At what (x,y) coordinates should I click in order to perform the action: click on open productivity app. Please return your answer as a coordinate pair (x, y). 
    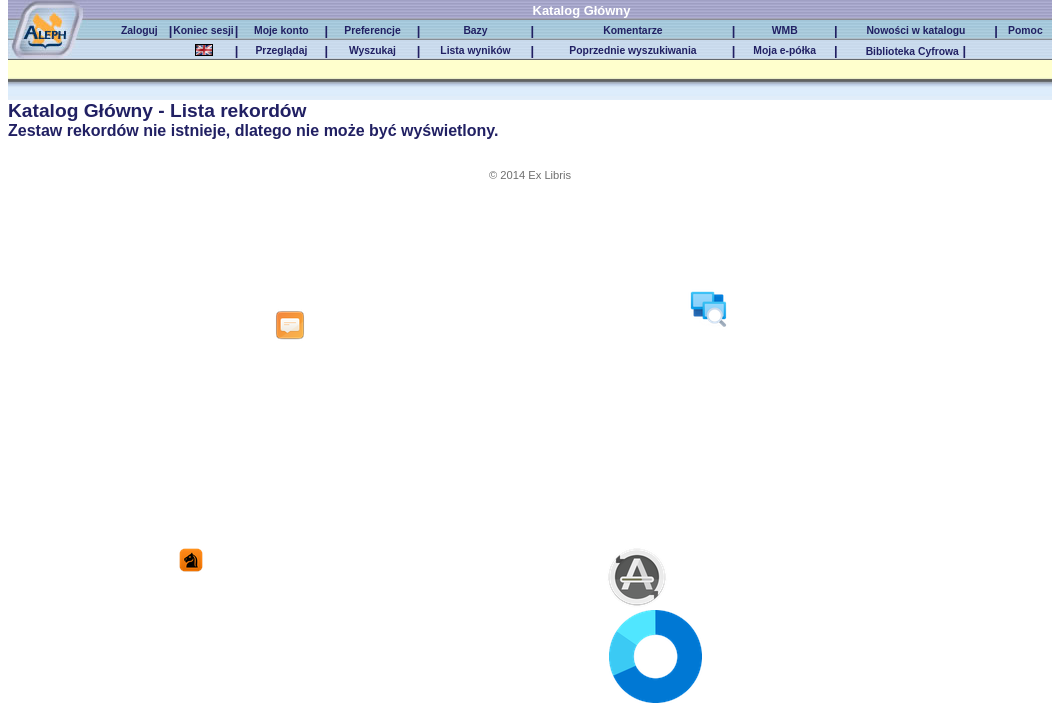
    Looking at the image, I should click on (655, 656).